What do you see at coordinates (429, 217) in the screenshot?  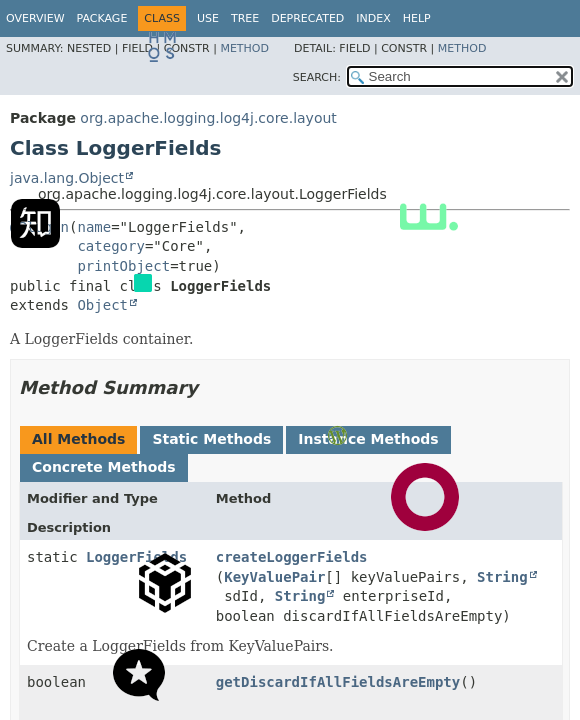 I see `wagmi cryptocurrency/web3 library logo` at bounding box center [429, 217].